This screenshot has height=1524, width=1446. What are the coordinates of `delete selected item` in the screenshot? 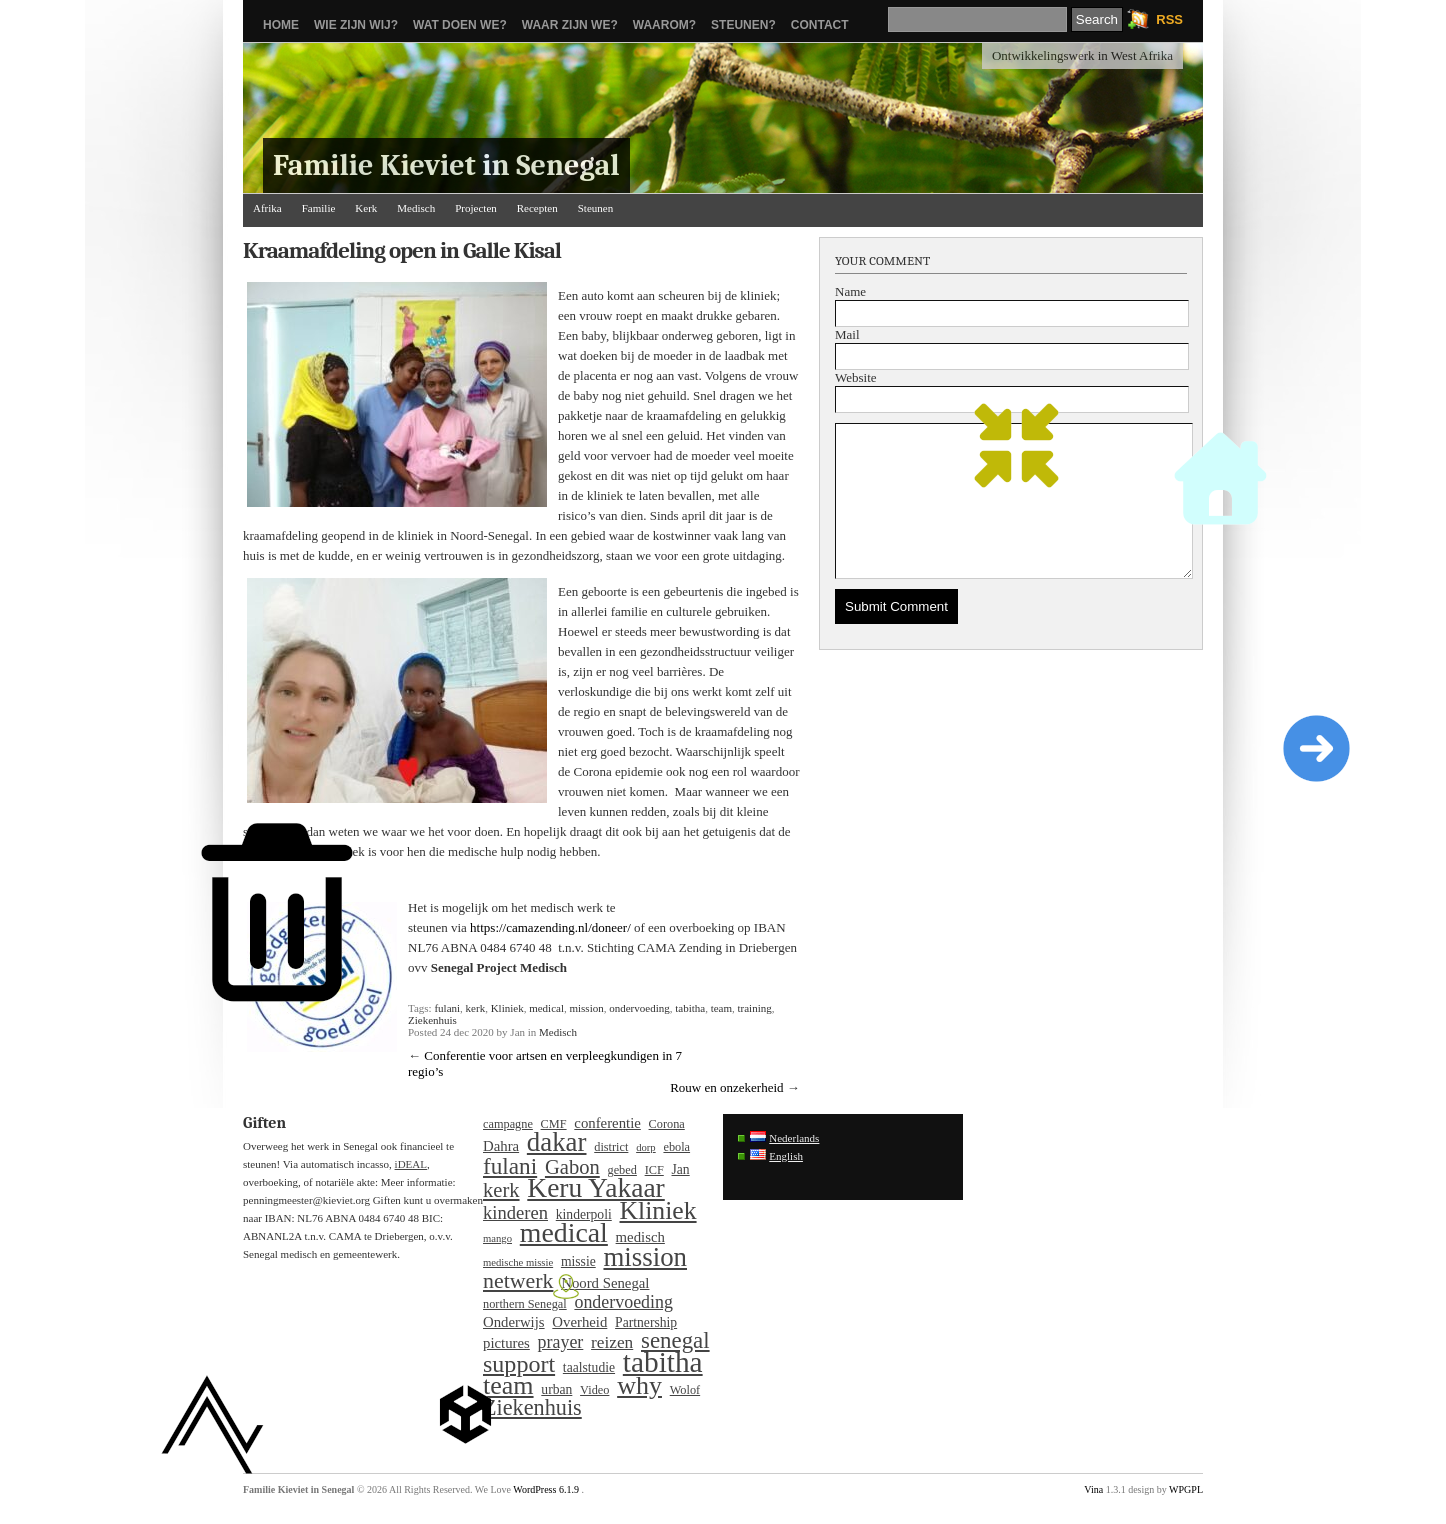 It's located at (277, 915).